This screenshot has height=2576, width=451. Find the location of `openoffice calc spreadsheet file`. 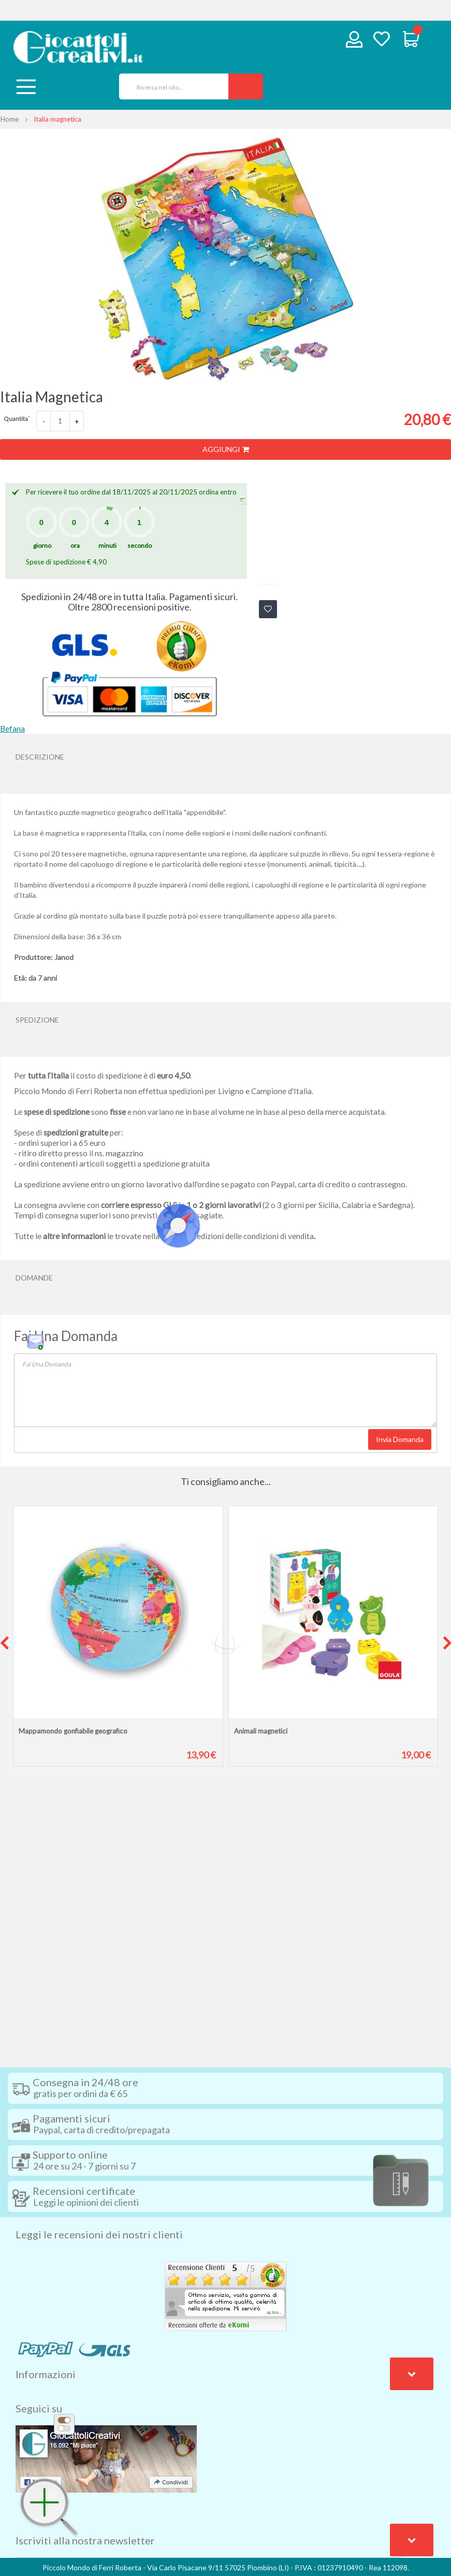

openoffice calc spreadsheet file is located at coordinates (242, 499).